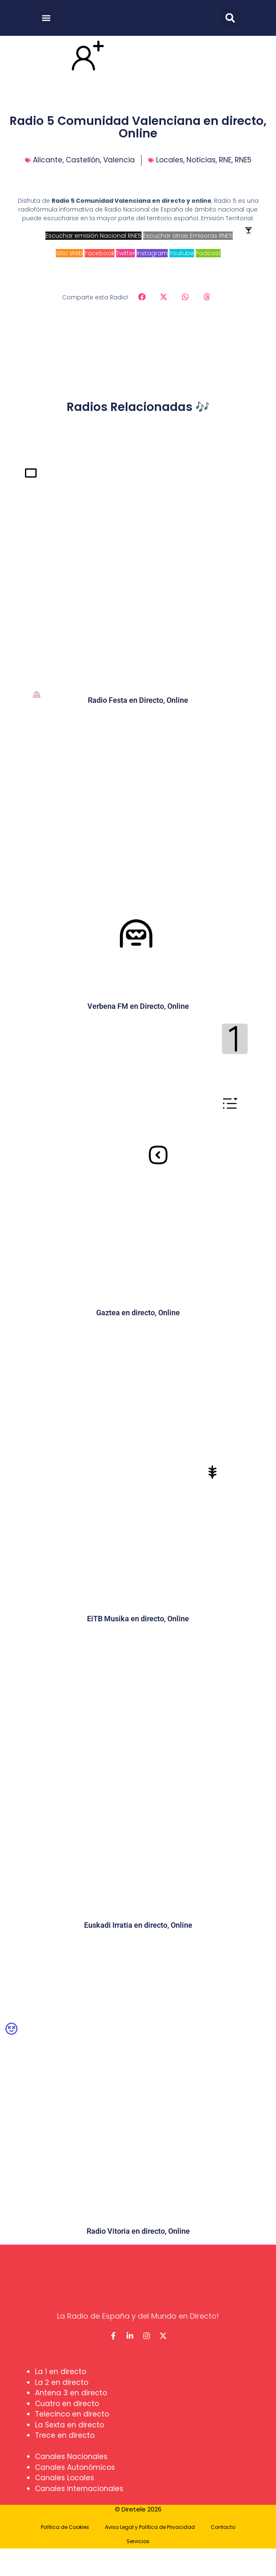 The height and width of the screenshot is (2576, 276). What do you see at coordinates (235, 1039) in the screenshot?
I see `indicates first place or top ranking` at bounding box center [235, 1039].